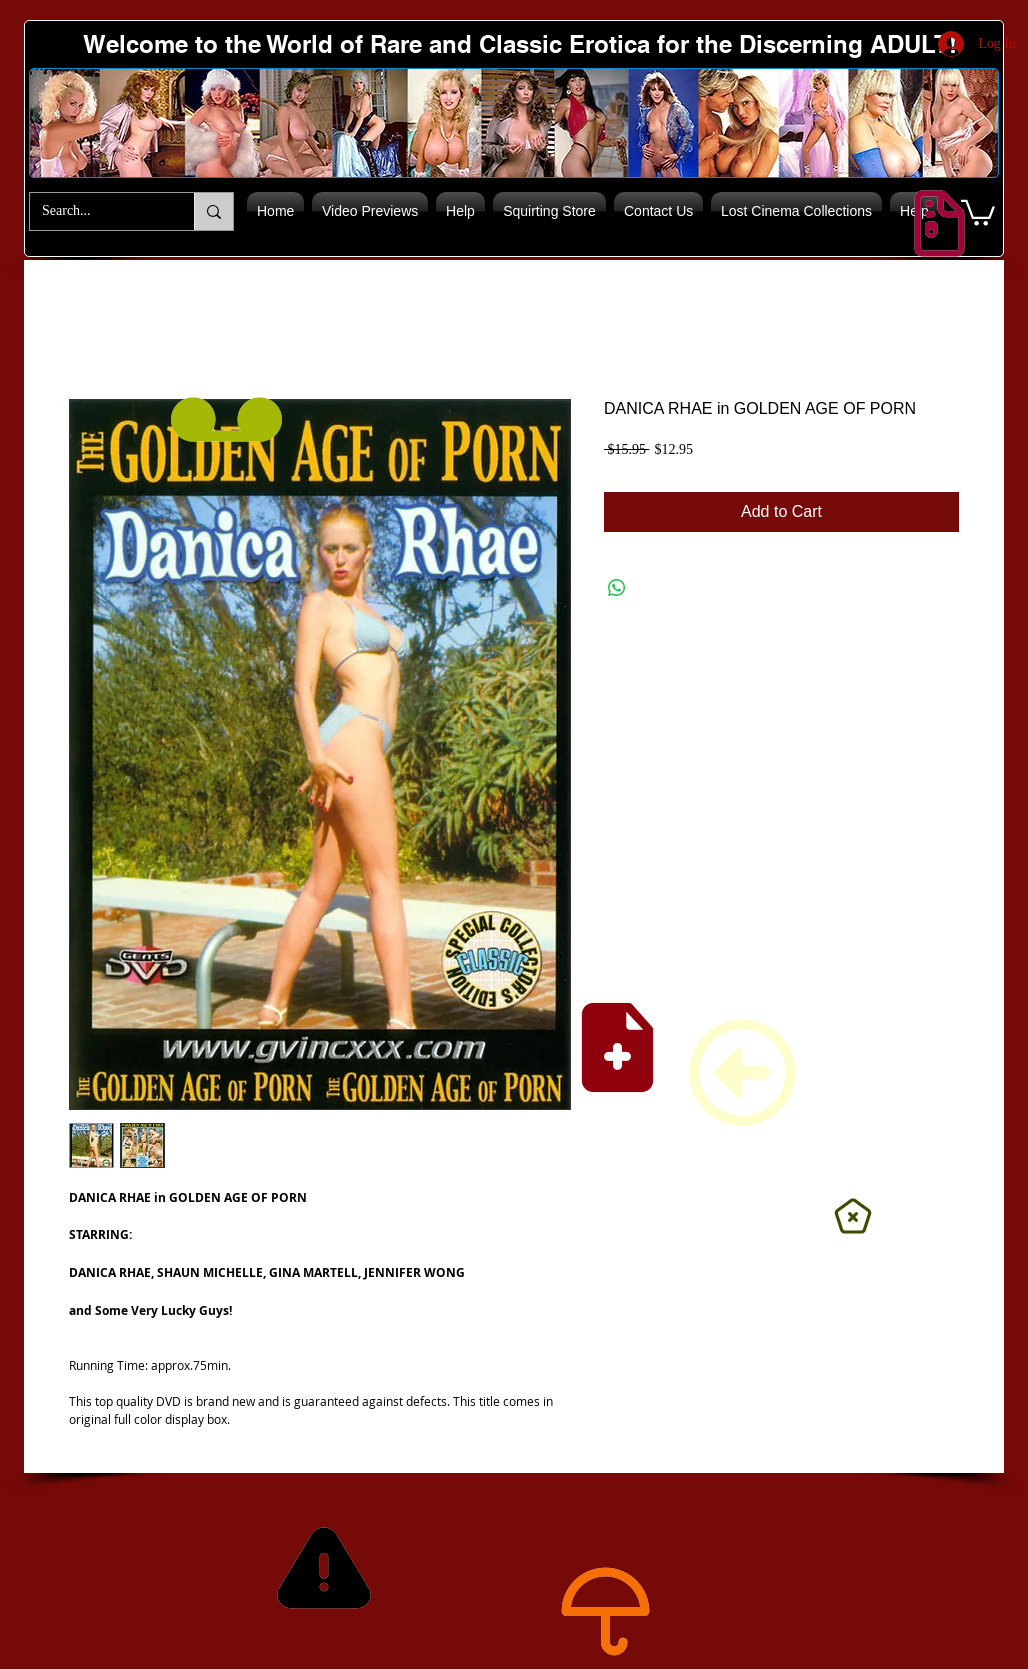  Describe the element at coordinates (226, 419) in the screenshot. I see `indicates active recording in progress` at that location.